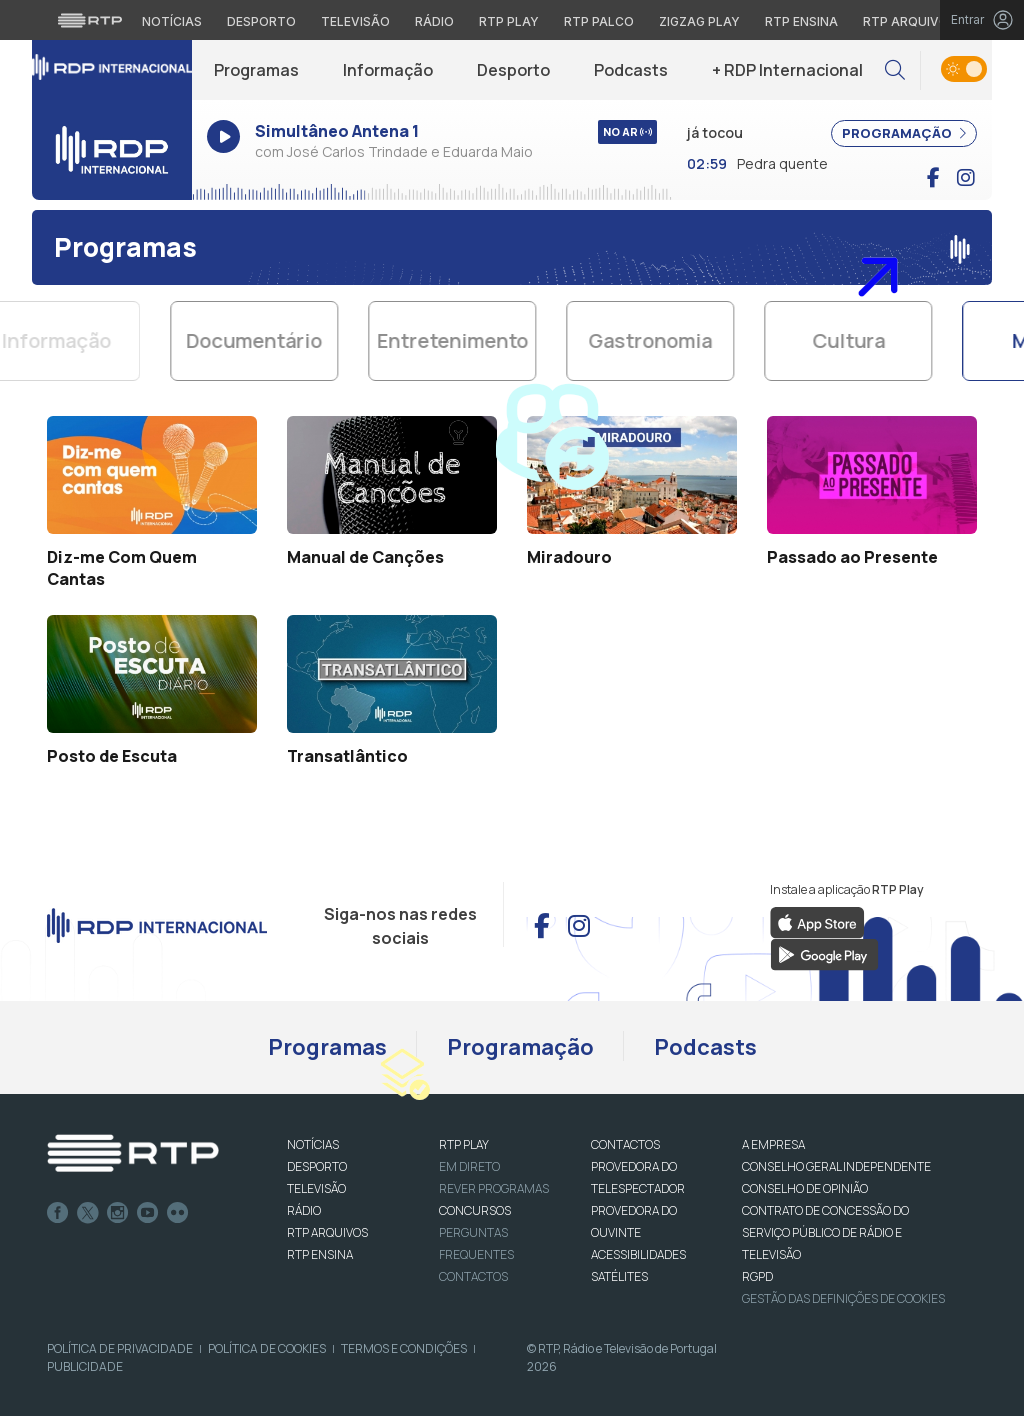 The height and width of the screenshot is (1416, 1024). I want to click on open link in new tab or window, so click(878, 277).